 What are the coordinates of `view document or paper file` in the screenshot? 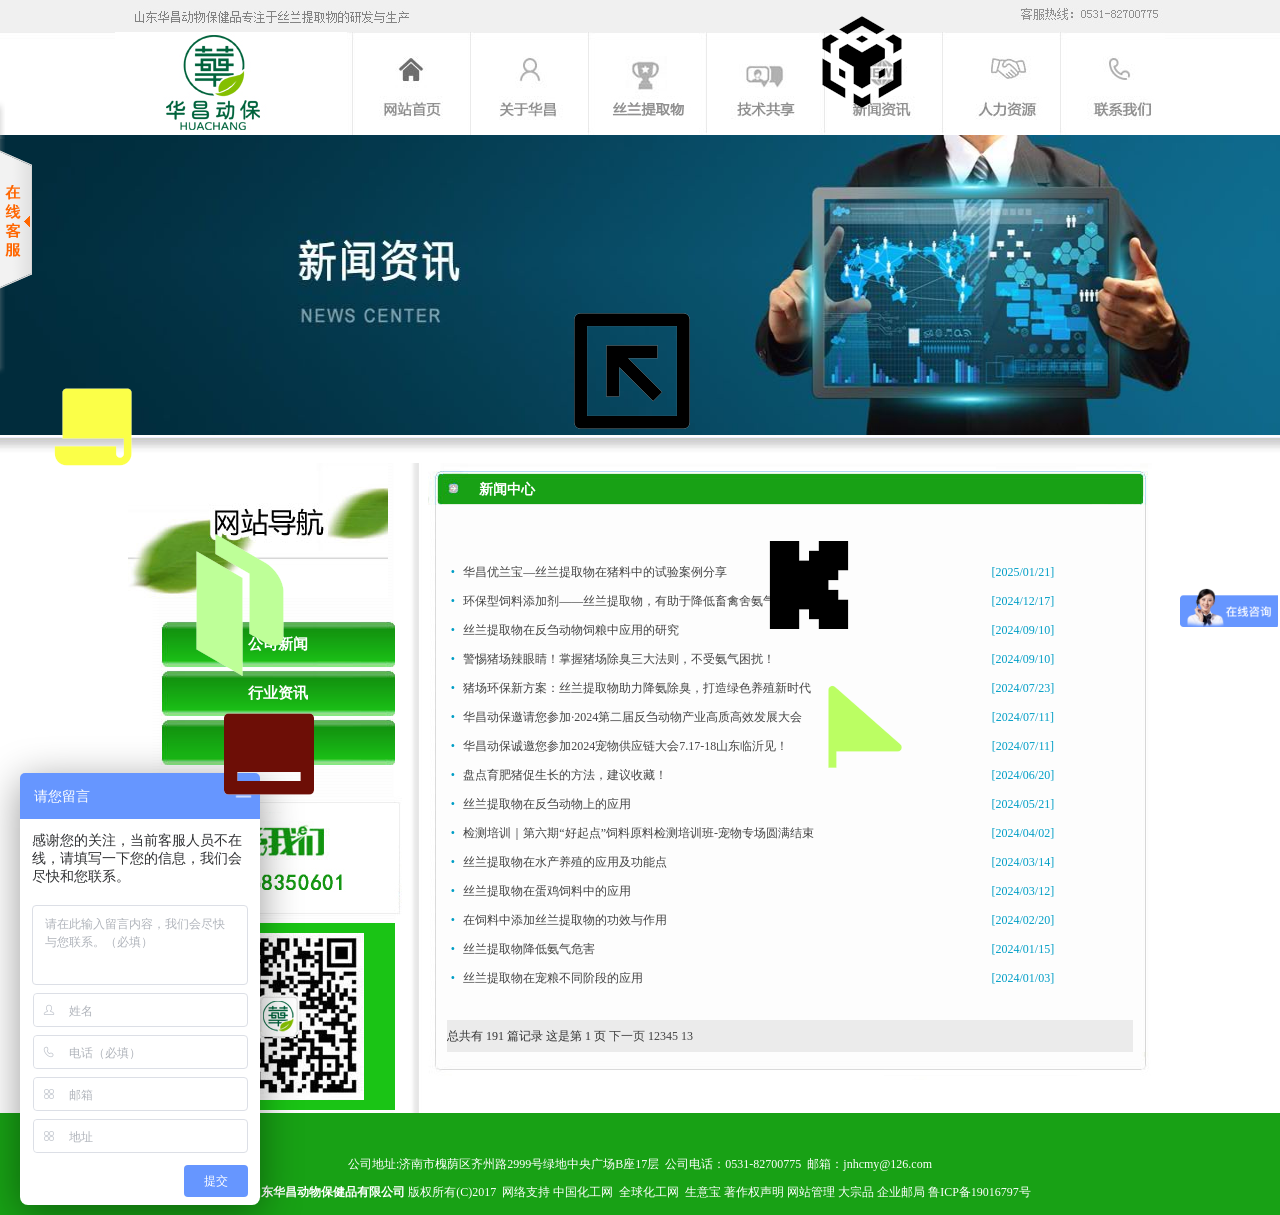 It's located at (97, 427).